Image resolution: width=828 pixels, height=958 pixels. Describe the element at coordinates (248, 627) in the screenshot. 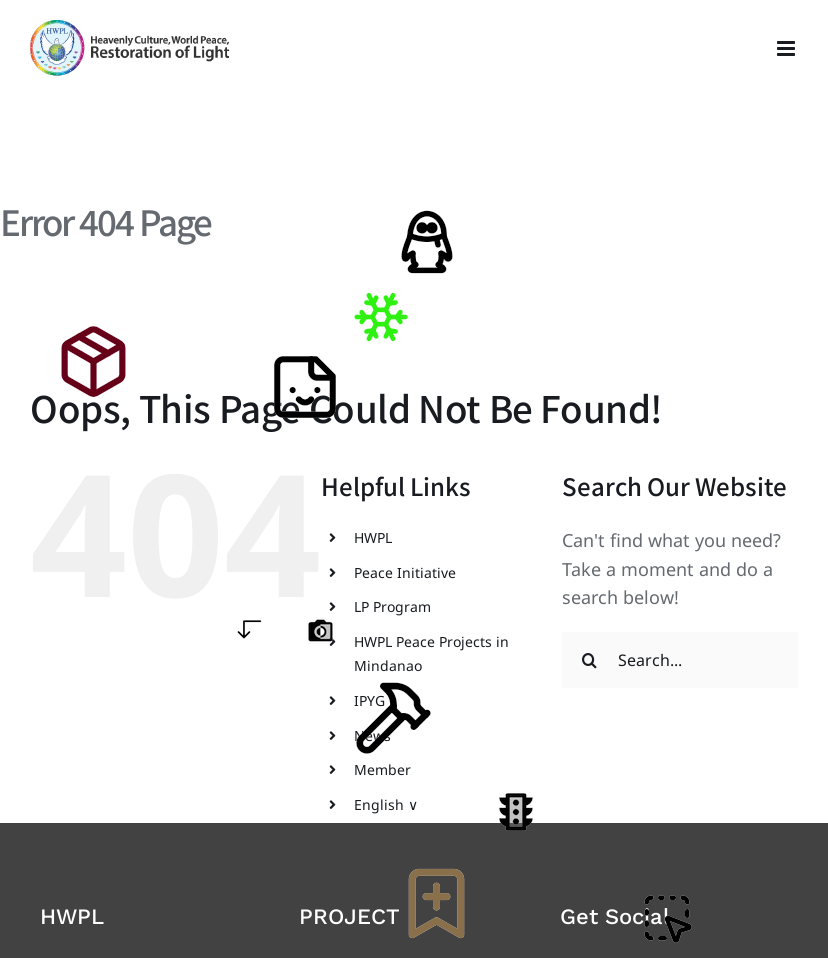

I see `navigate back and down in a menu hierarchy` at that location.